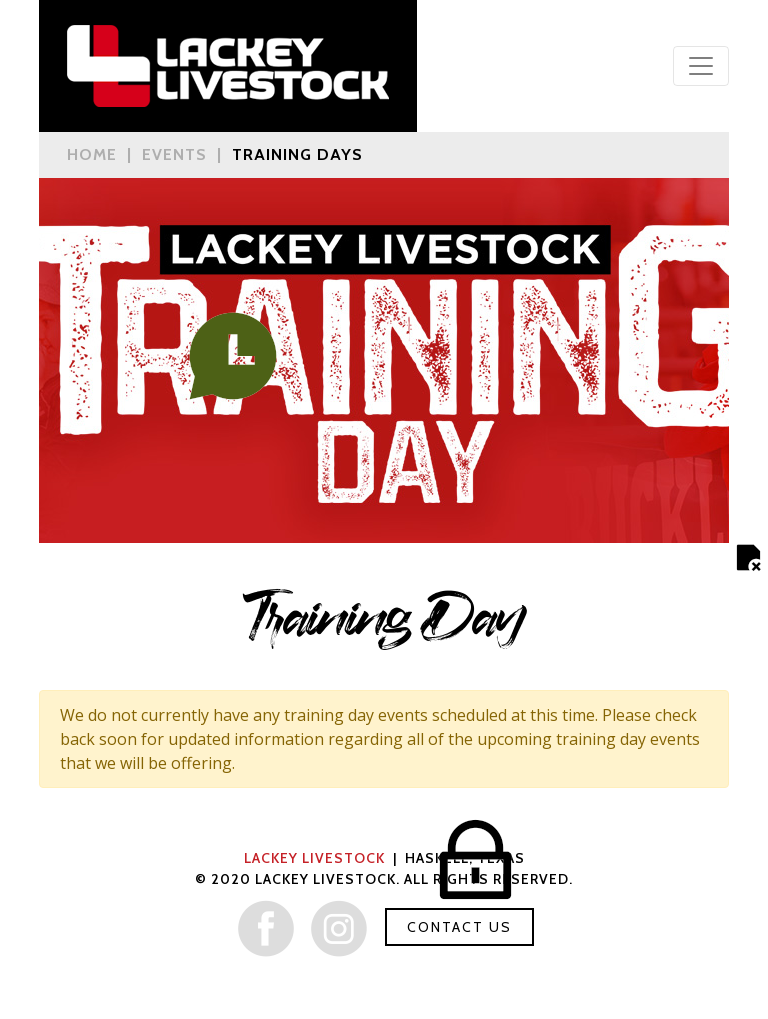  Describe the element at coordinates (233, 356) in the screenshot. I see `view chat history` at that location.